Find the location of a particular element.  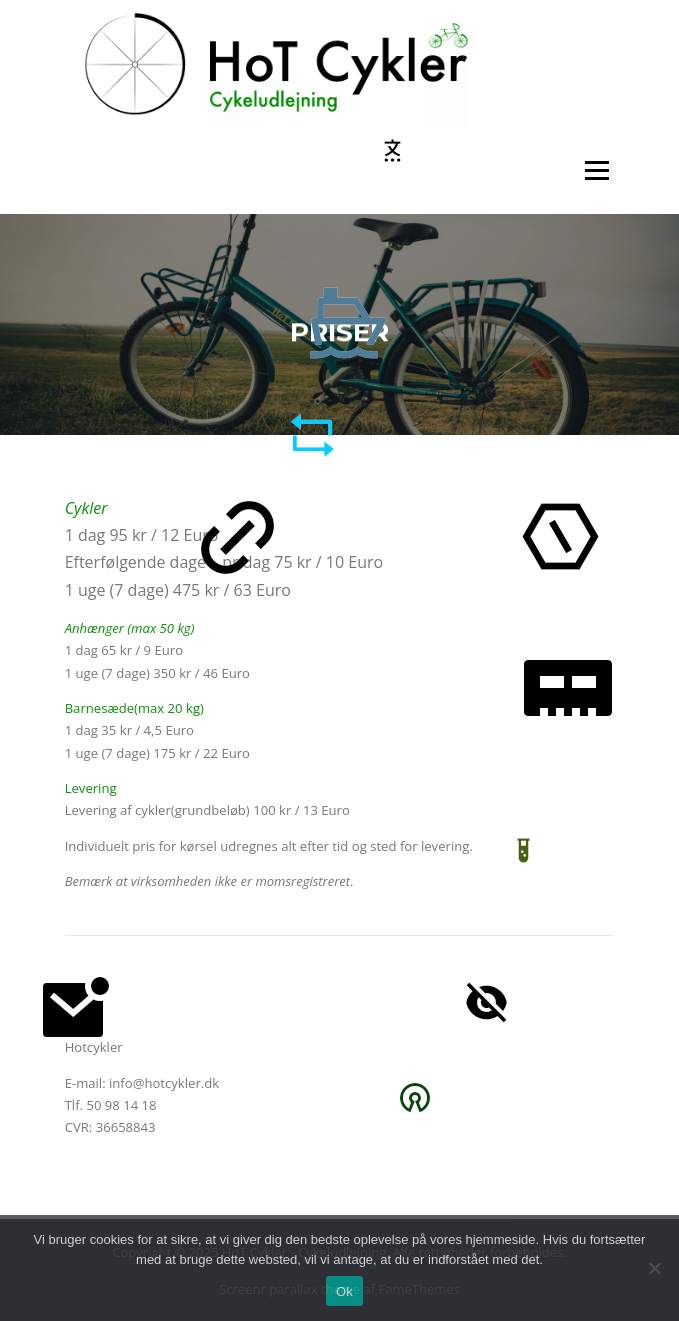

insert or add a hyperlink is located at coordinates (237, 537).